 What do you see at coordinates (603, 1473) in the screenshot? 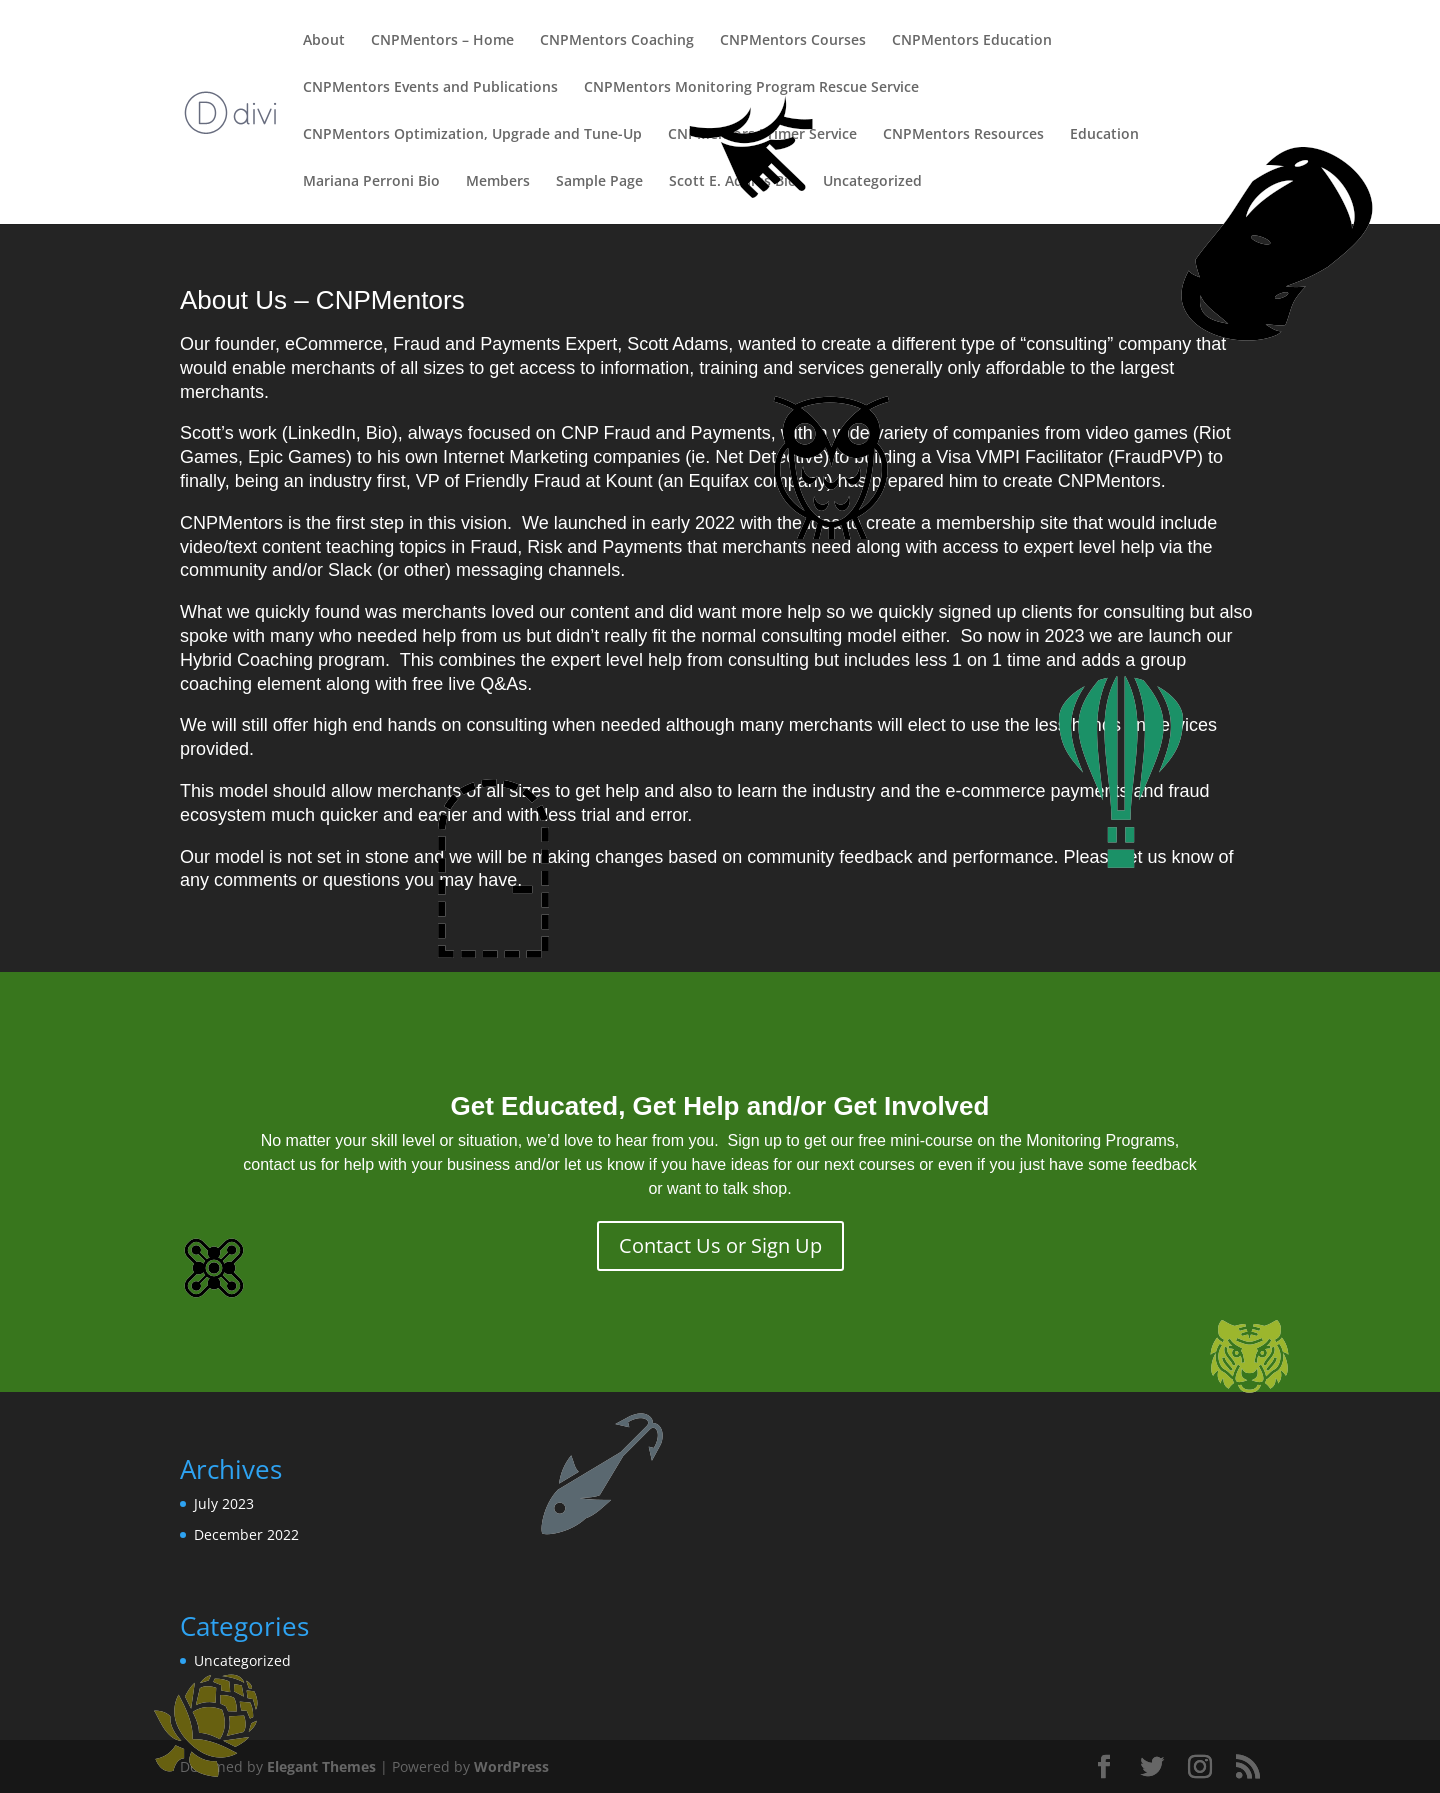
I see `access fishing mini-game or activity` at bounding box center [603, 1473].